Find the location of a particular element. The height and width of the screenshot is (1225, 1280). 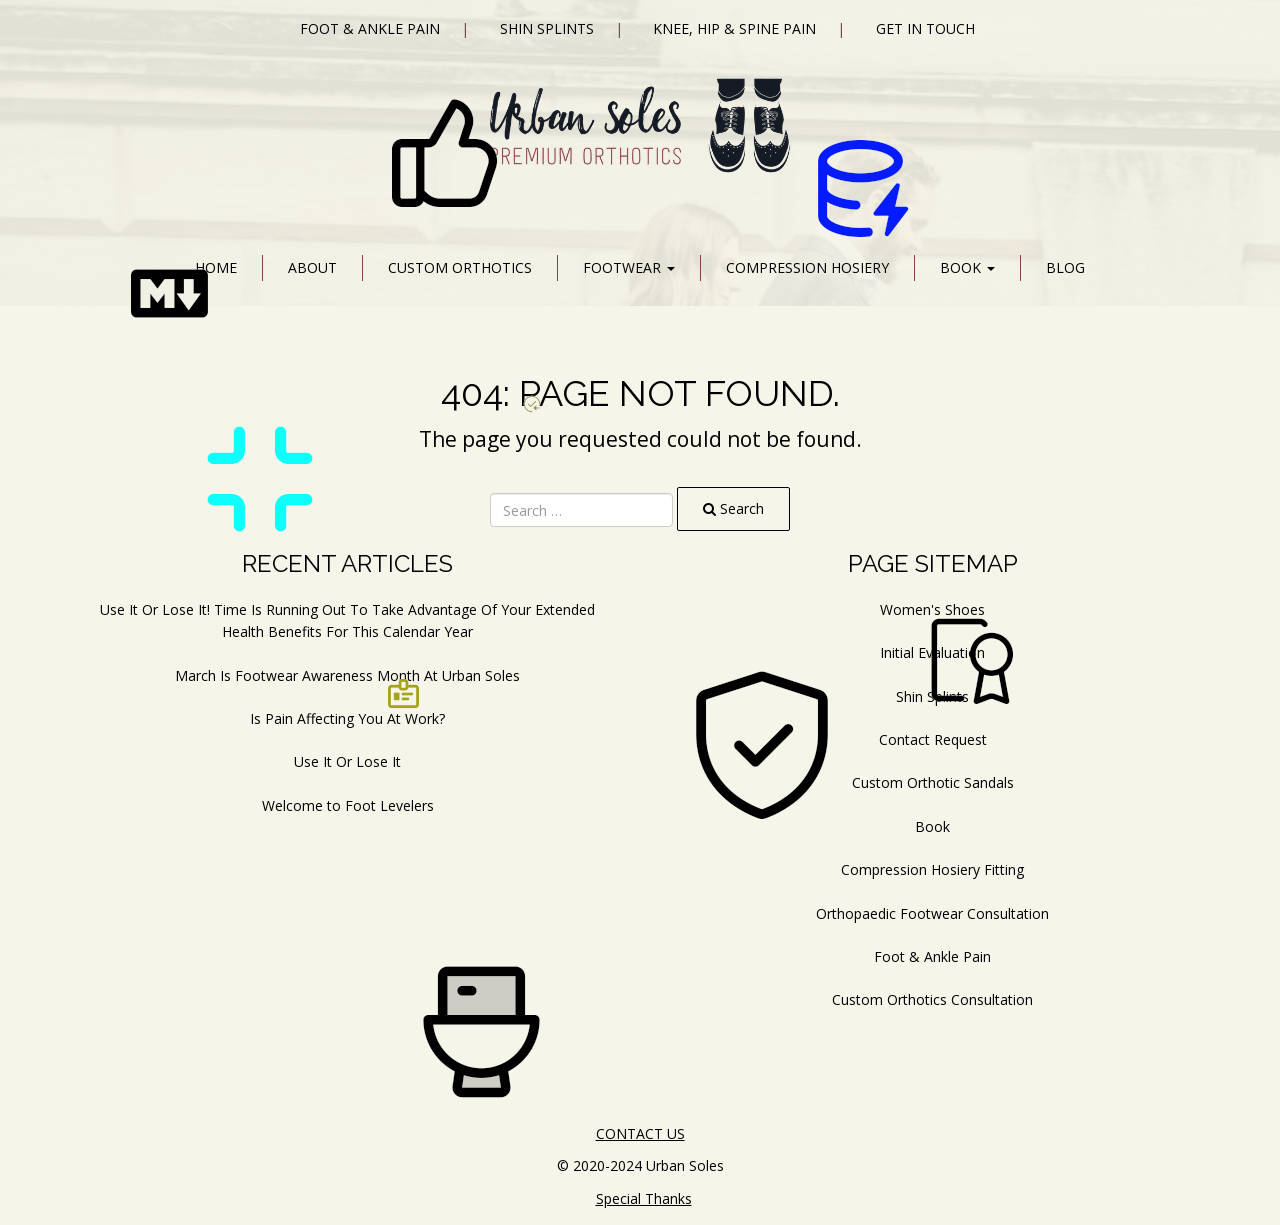

indicates a tracked issue has been closed and completed is located at coordinates (532, 404).